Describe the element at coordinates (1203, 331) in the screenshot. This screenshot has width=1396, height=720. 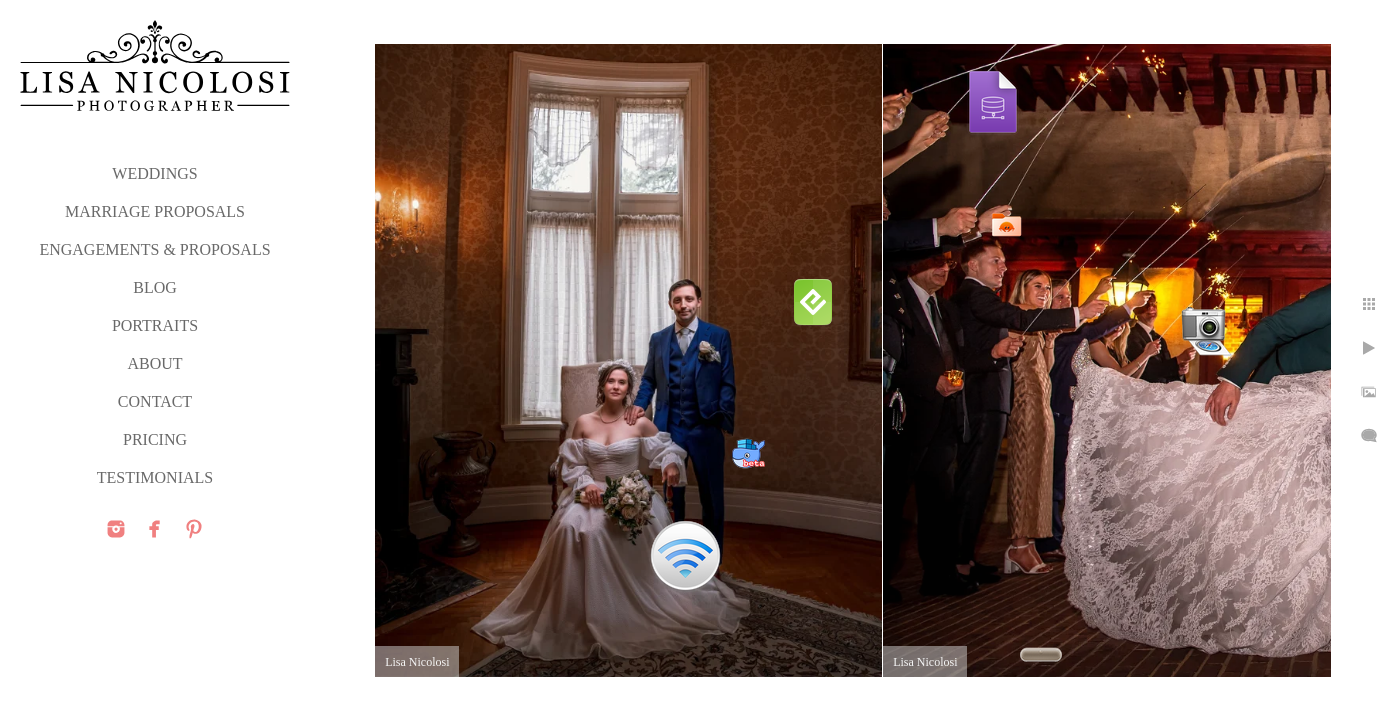
I see `create a web page from captured images` at that location.